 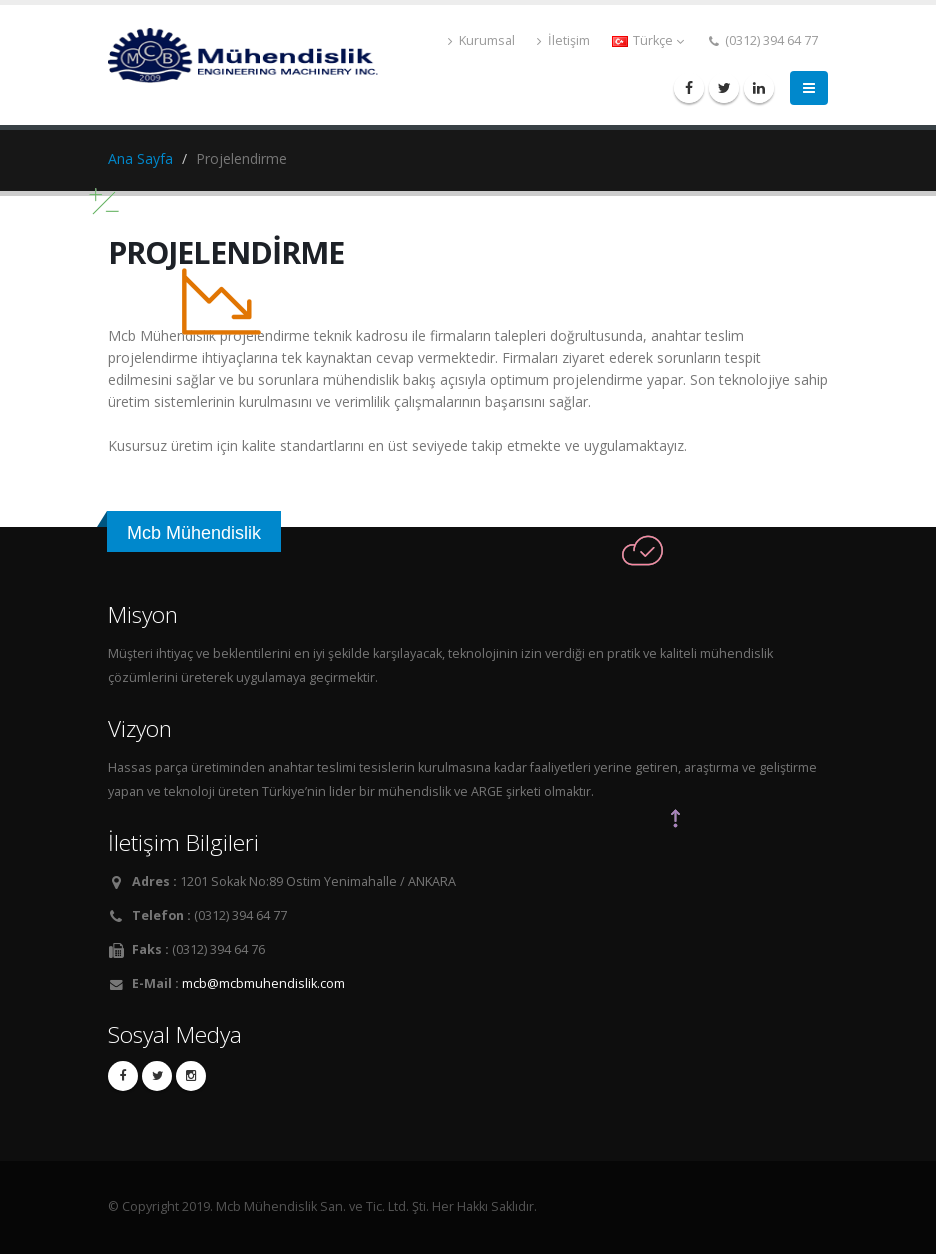 What do you see at coordinates (642, 550) in the screenshot?
I see `file successfully uploaded to cloud storage` at bounding box center [642, 550].